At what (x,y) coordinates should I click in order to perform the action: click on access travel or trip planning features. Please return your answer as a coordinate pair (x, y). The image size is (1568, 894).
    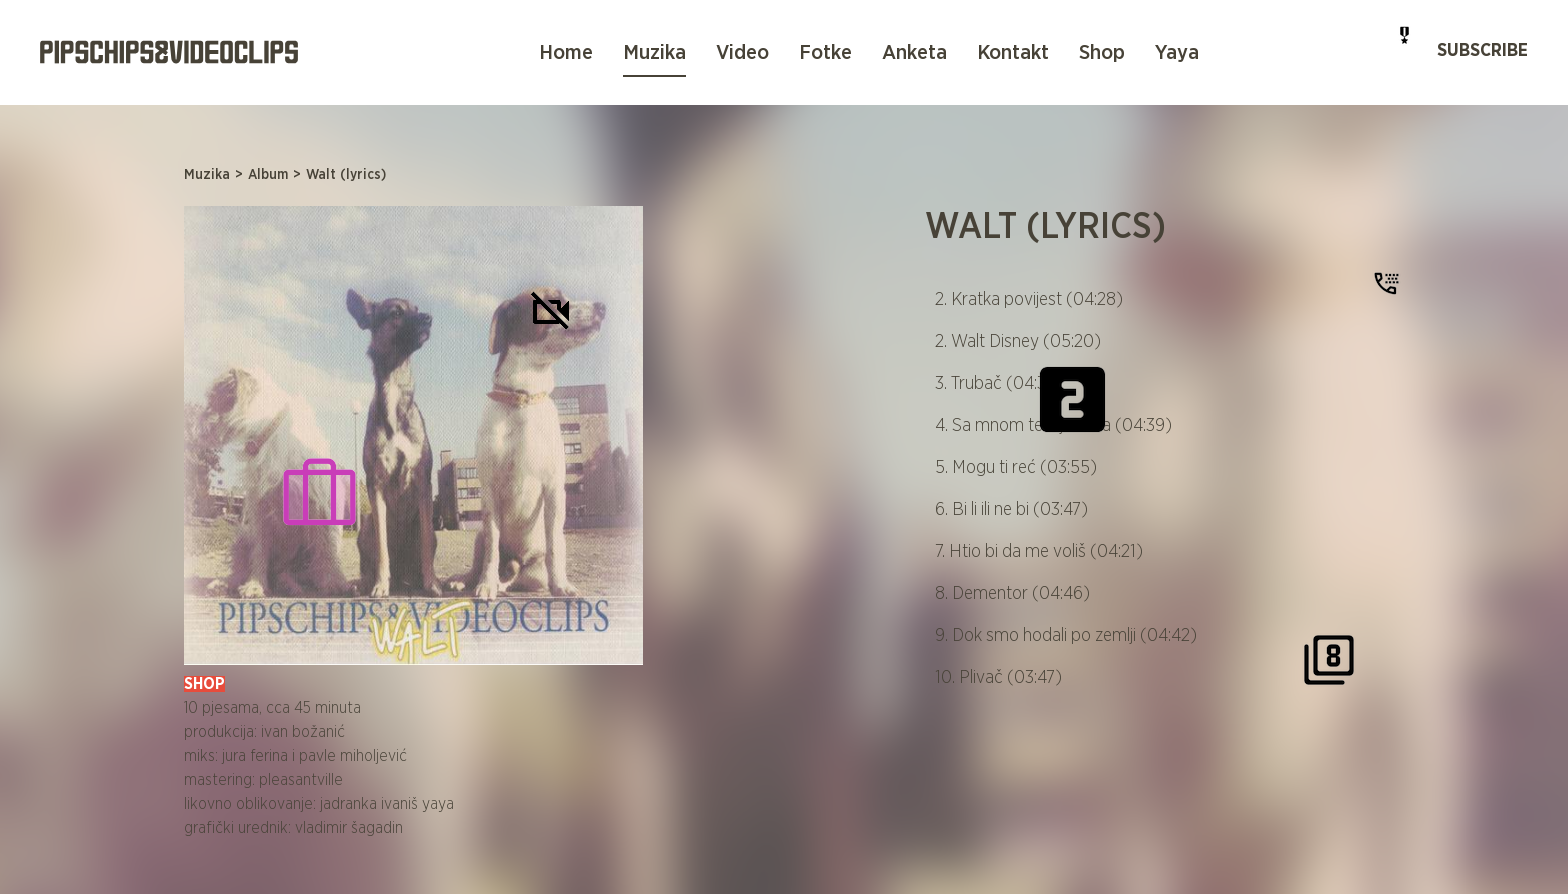
    Looking at the image, I should click on (319, 494).